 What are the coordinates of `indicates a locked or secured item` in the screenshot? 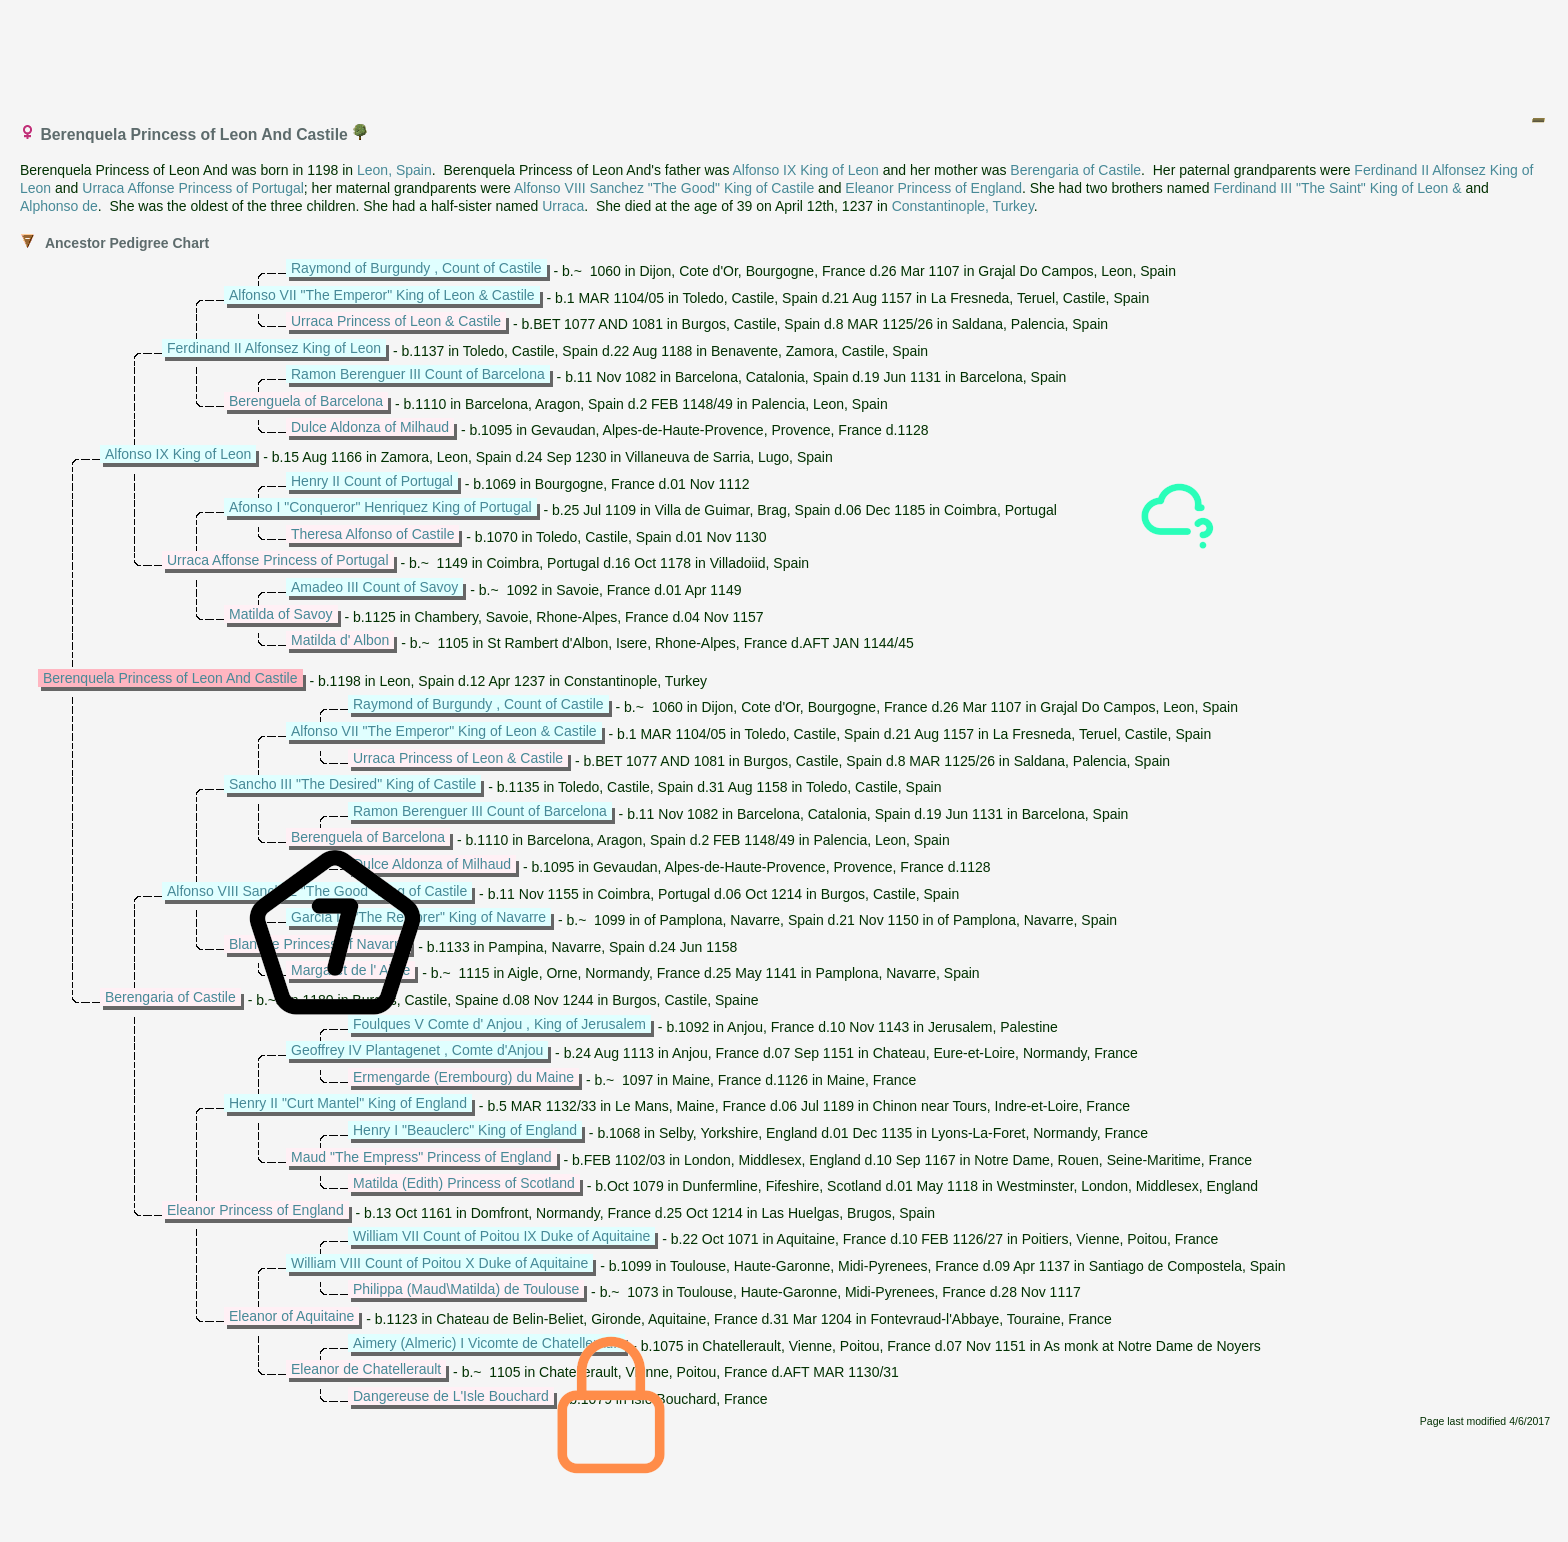 It's located at (611, 1405).